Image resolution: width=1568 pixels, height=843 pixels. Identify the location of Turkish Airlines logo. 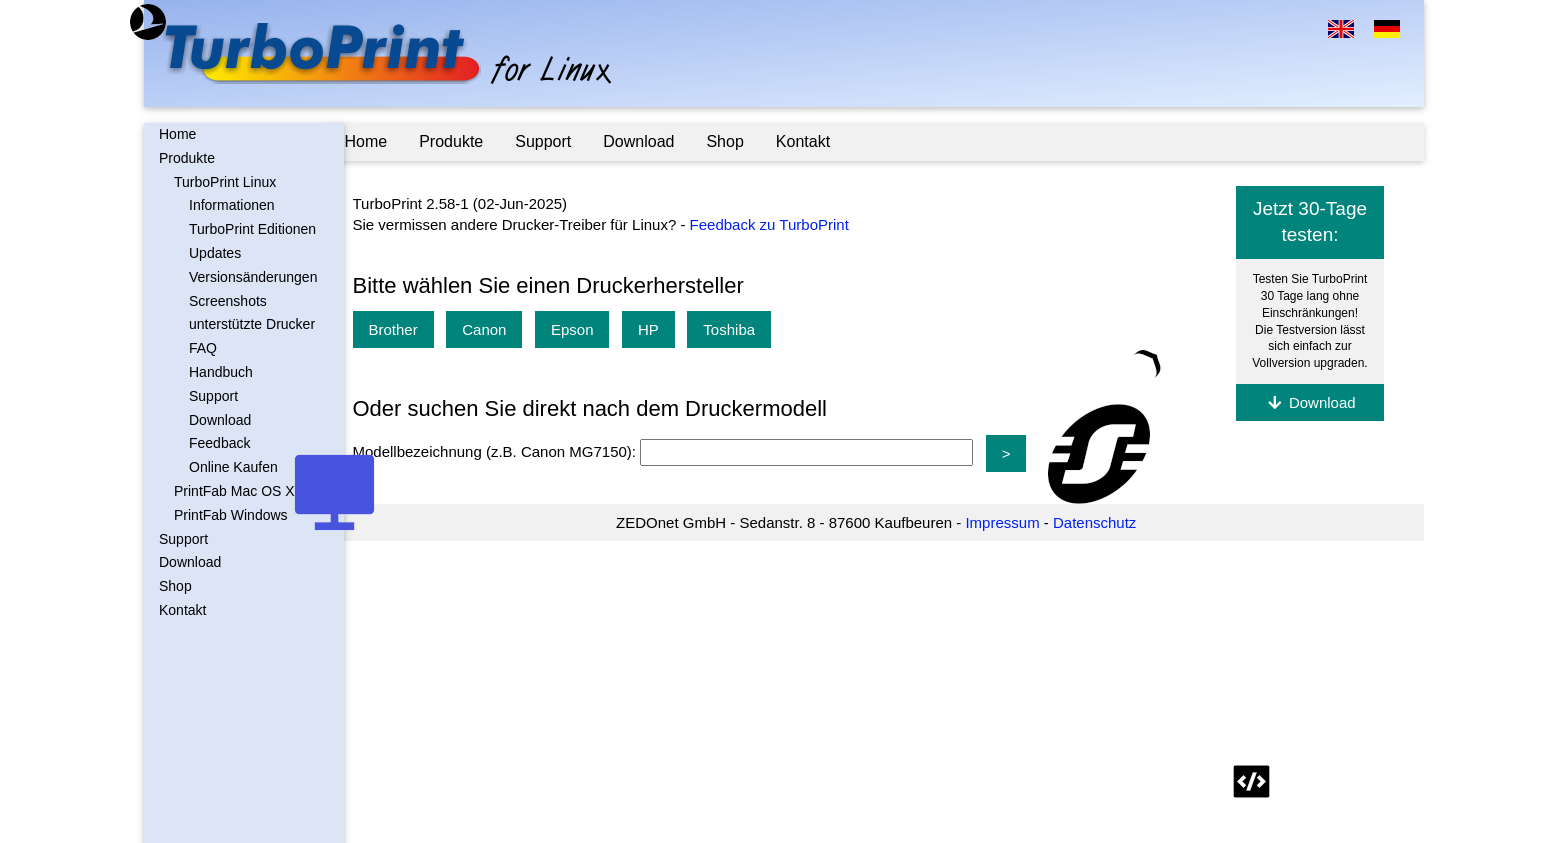
(148, 22).